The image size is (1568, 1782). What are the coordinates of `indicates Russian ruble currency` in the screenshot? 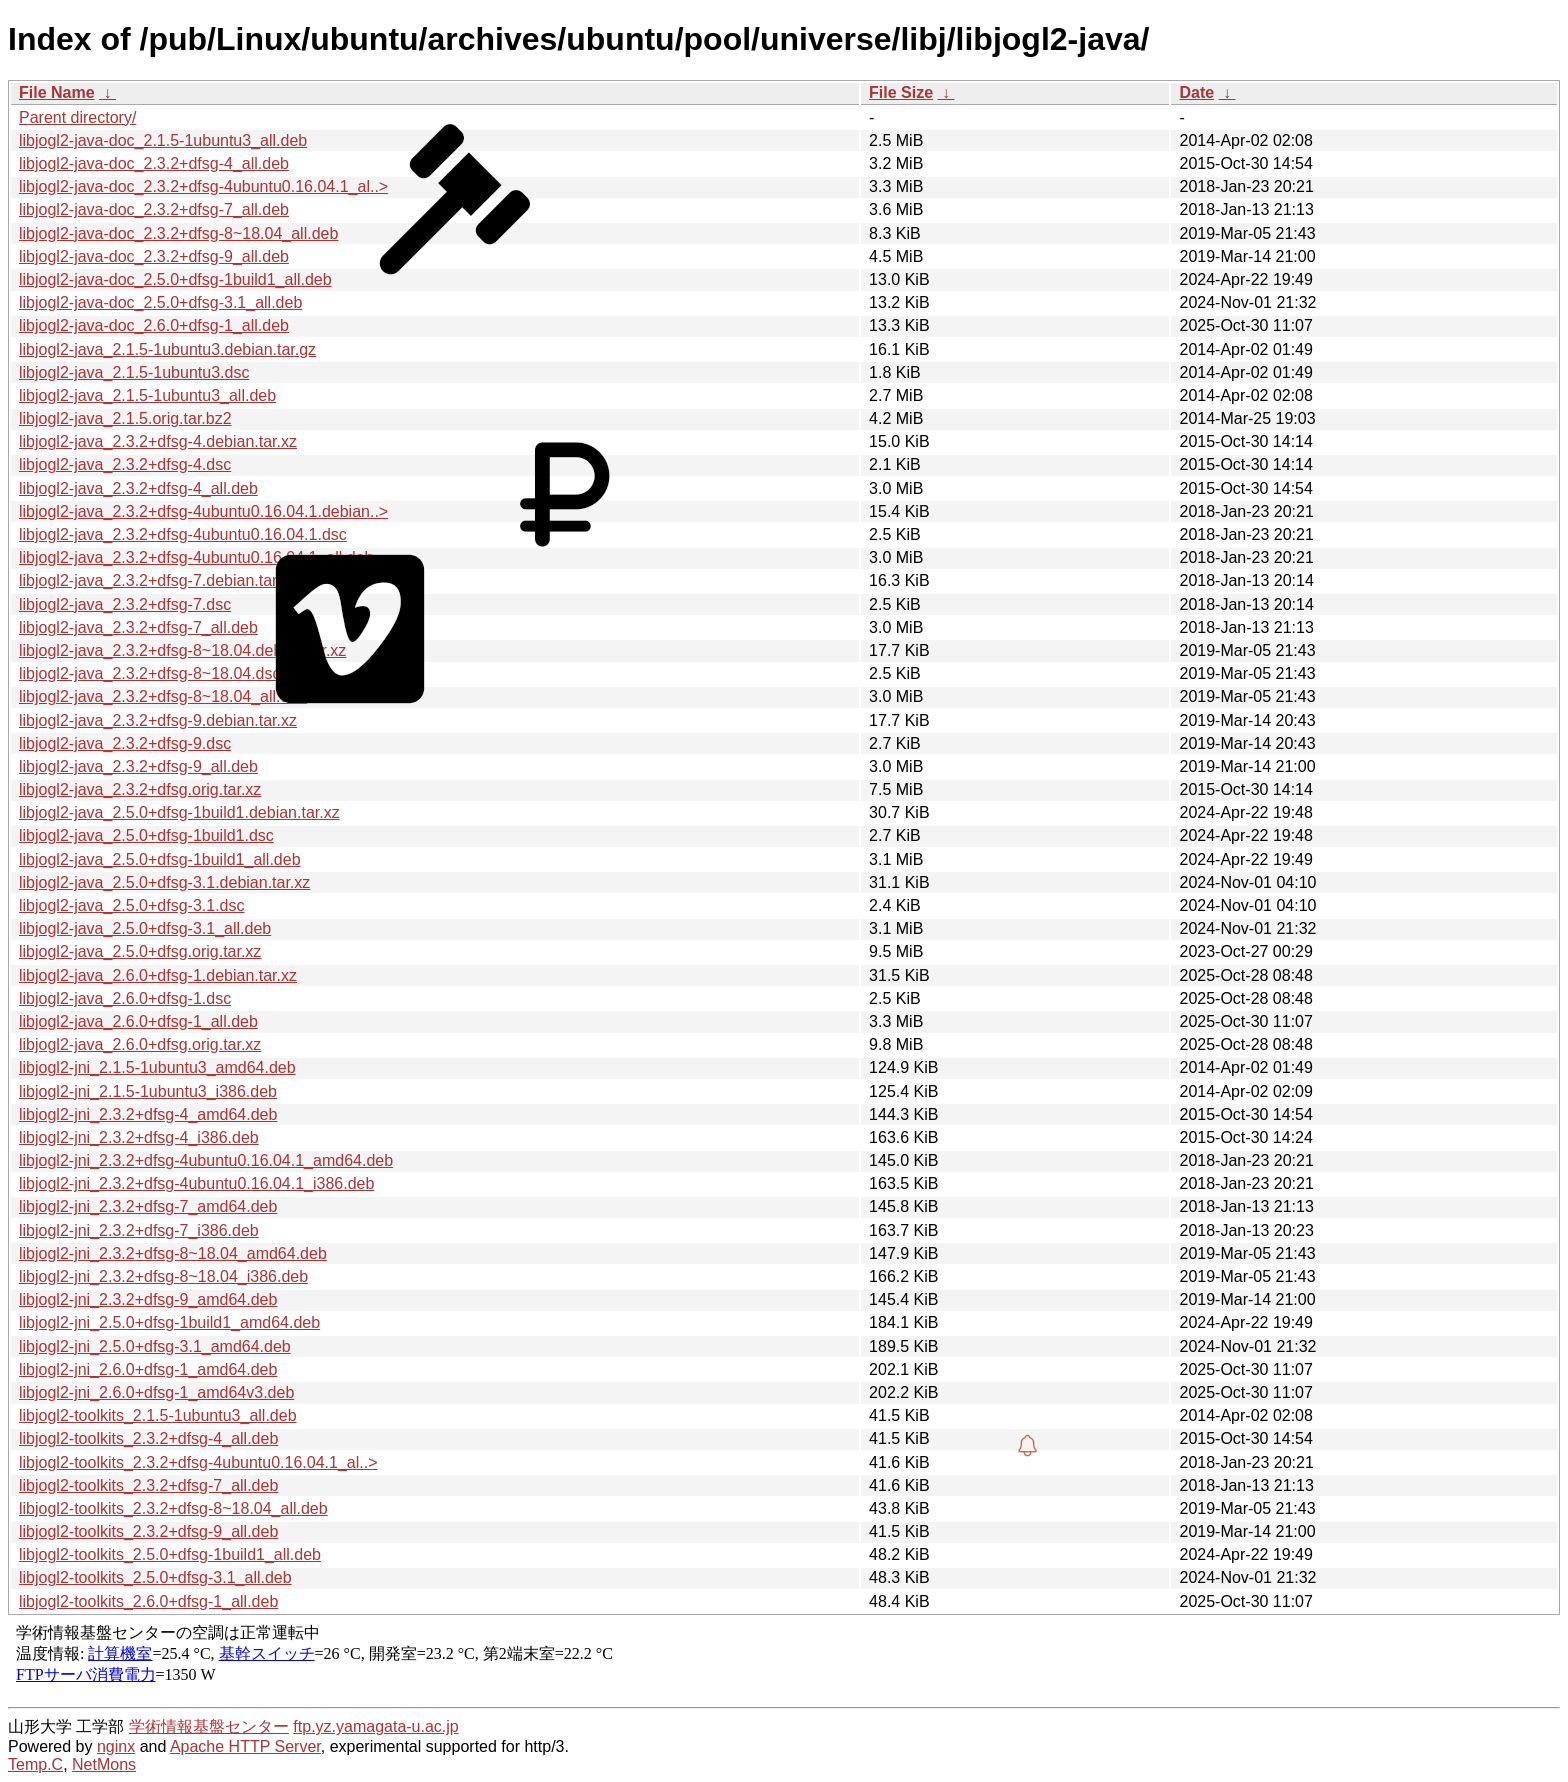 It's located at (568, 494).